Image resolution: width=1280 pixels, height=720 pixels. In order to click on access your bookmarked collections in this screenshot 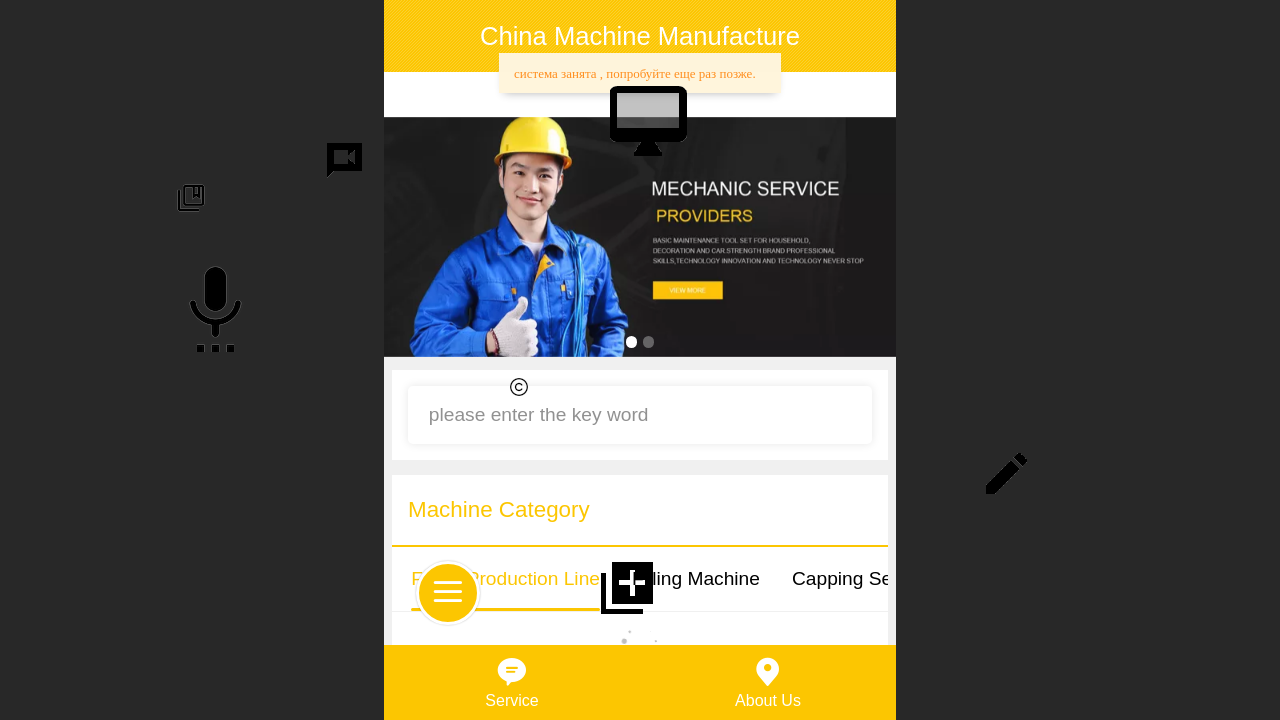, I will do `click(191, 198)`.